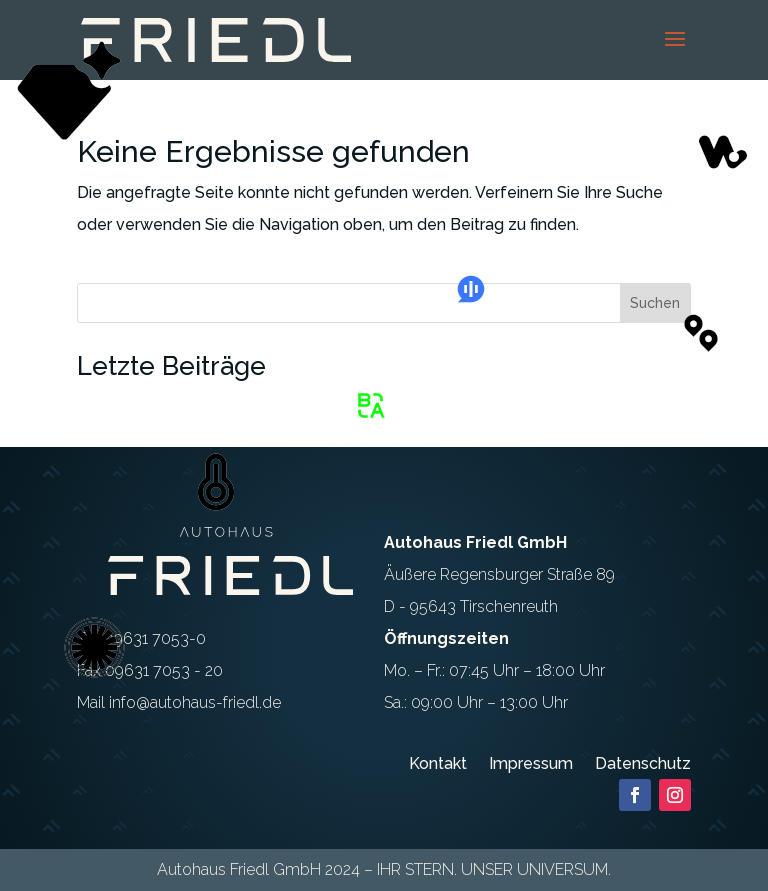 The width and height of the screenshot is (768, 891). What do you see at coordinates (94, 647) in the screenshot?
I see `first order logo from star wars franchise` at bounding box center [94, 647].